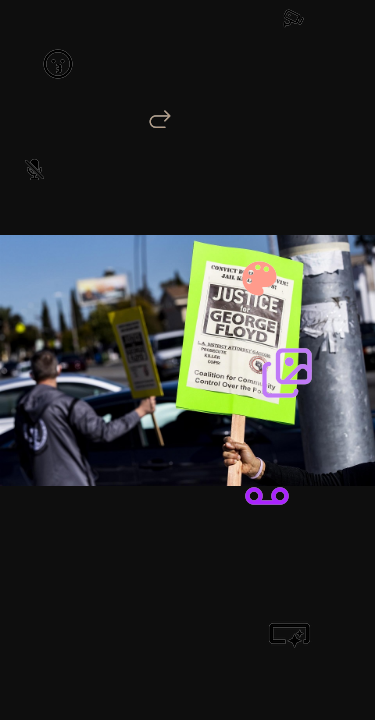 This screenshot has height=720, width=375. Describe the element at coordinates (287, 373) in the screenshot. I see `view photo gallery` at that location.